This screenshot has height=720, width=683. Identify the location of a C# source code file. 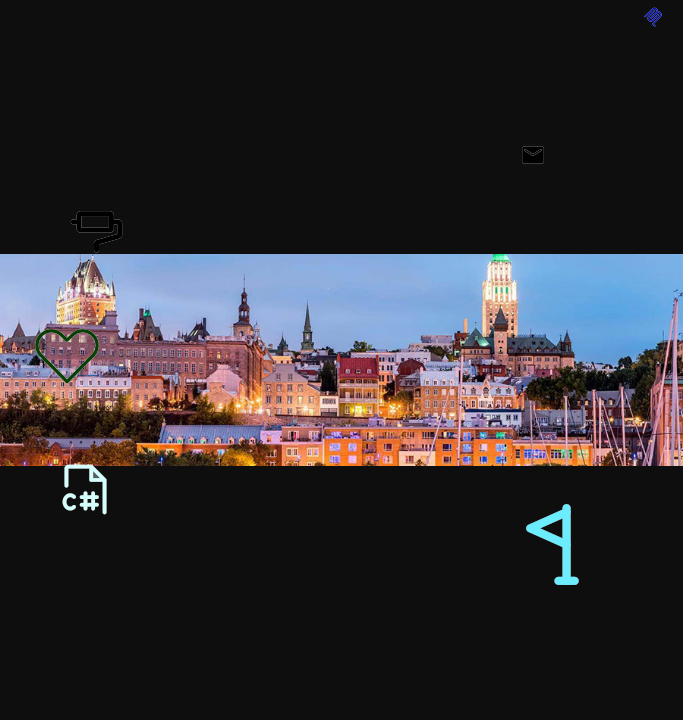
(85, 489).